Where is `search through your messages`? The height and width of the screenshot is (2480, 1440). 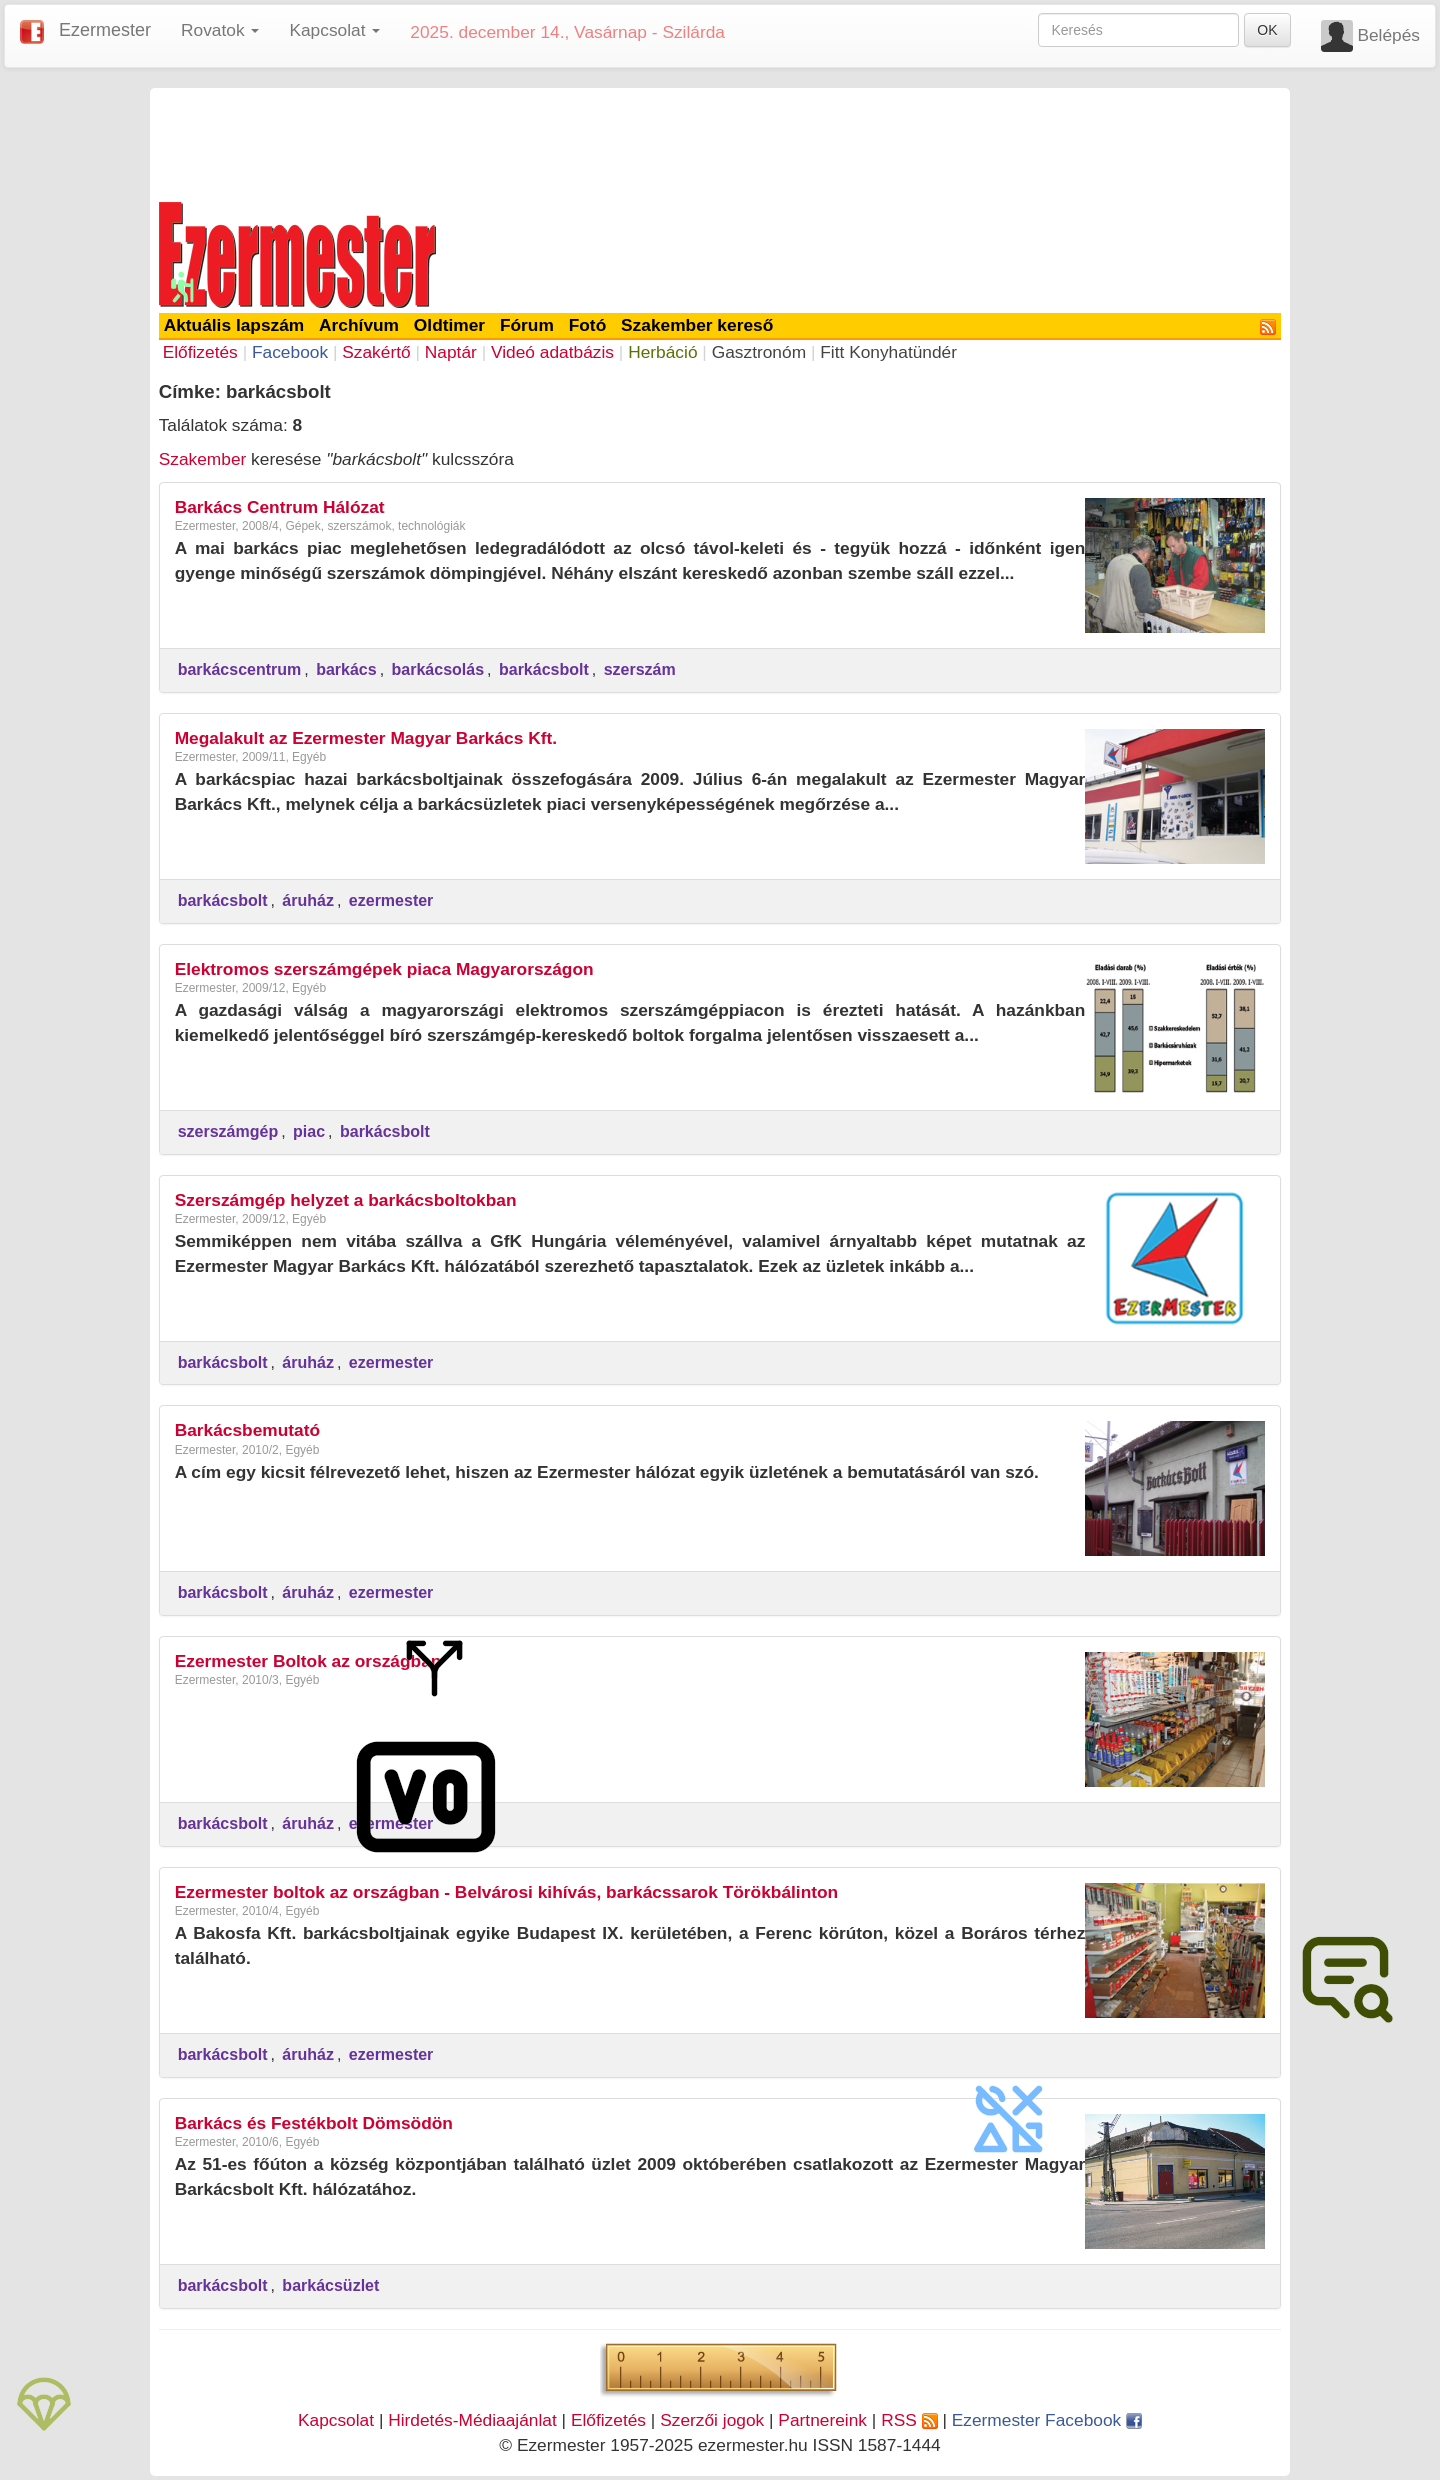
search through your messages is located at coordinates (1345, 1975).